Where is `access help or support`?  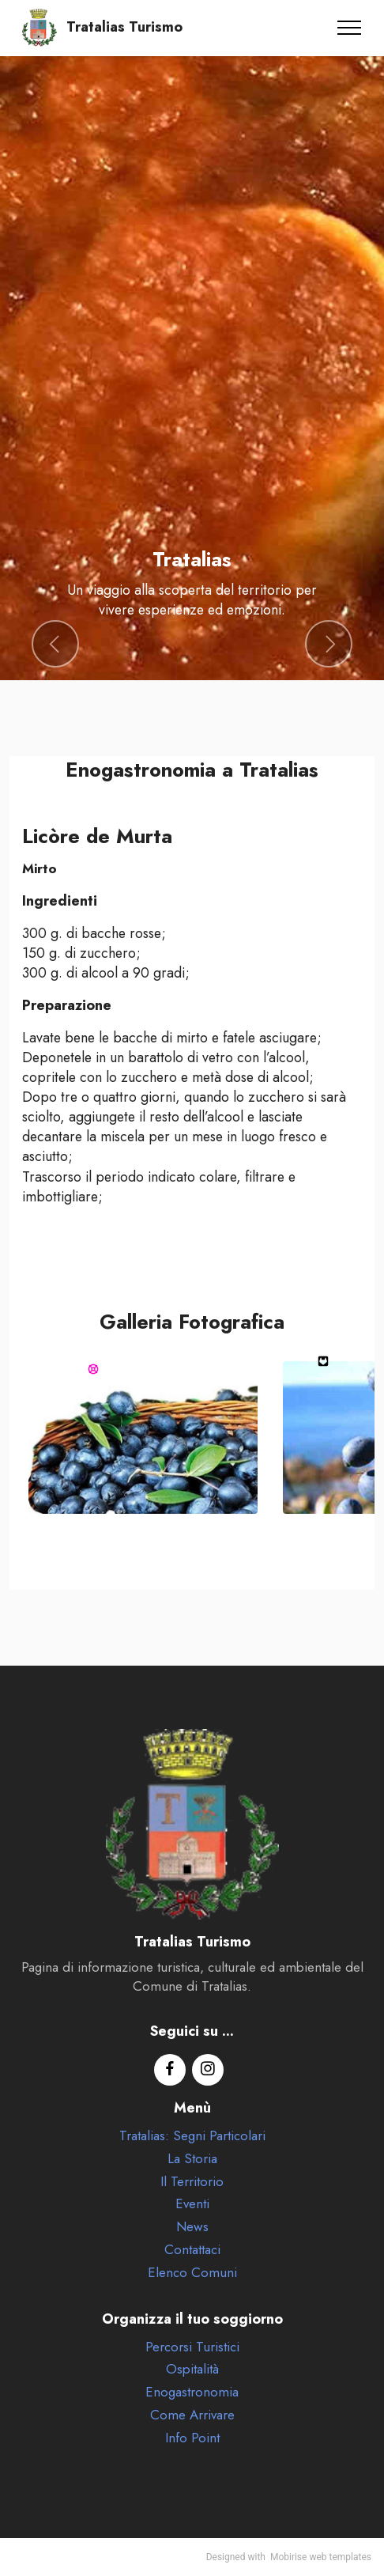
access help or support is located at coordinates (93, 1369).